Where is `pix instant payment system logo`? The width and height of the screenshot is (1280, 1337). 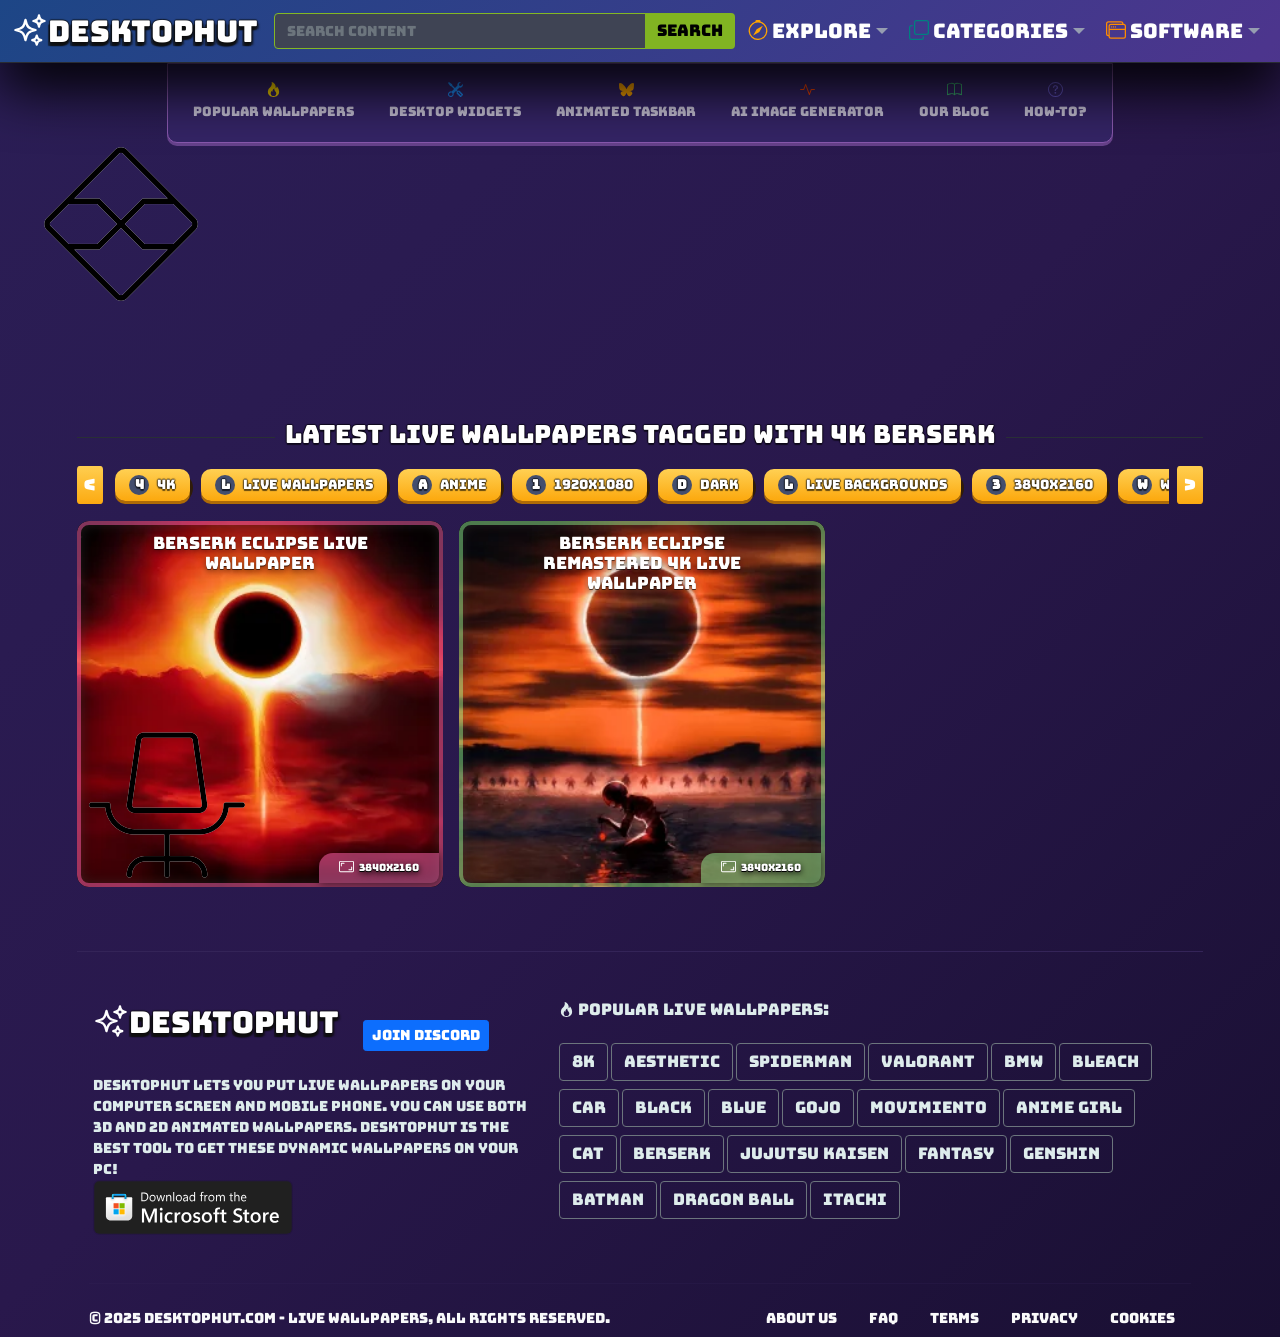 pix instant payment system logo is located at coordinates (121, 224).